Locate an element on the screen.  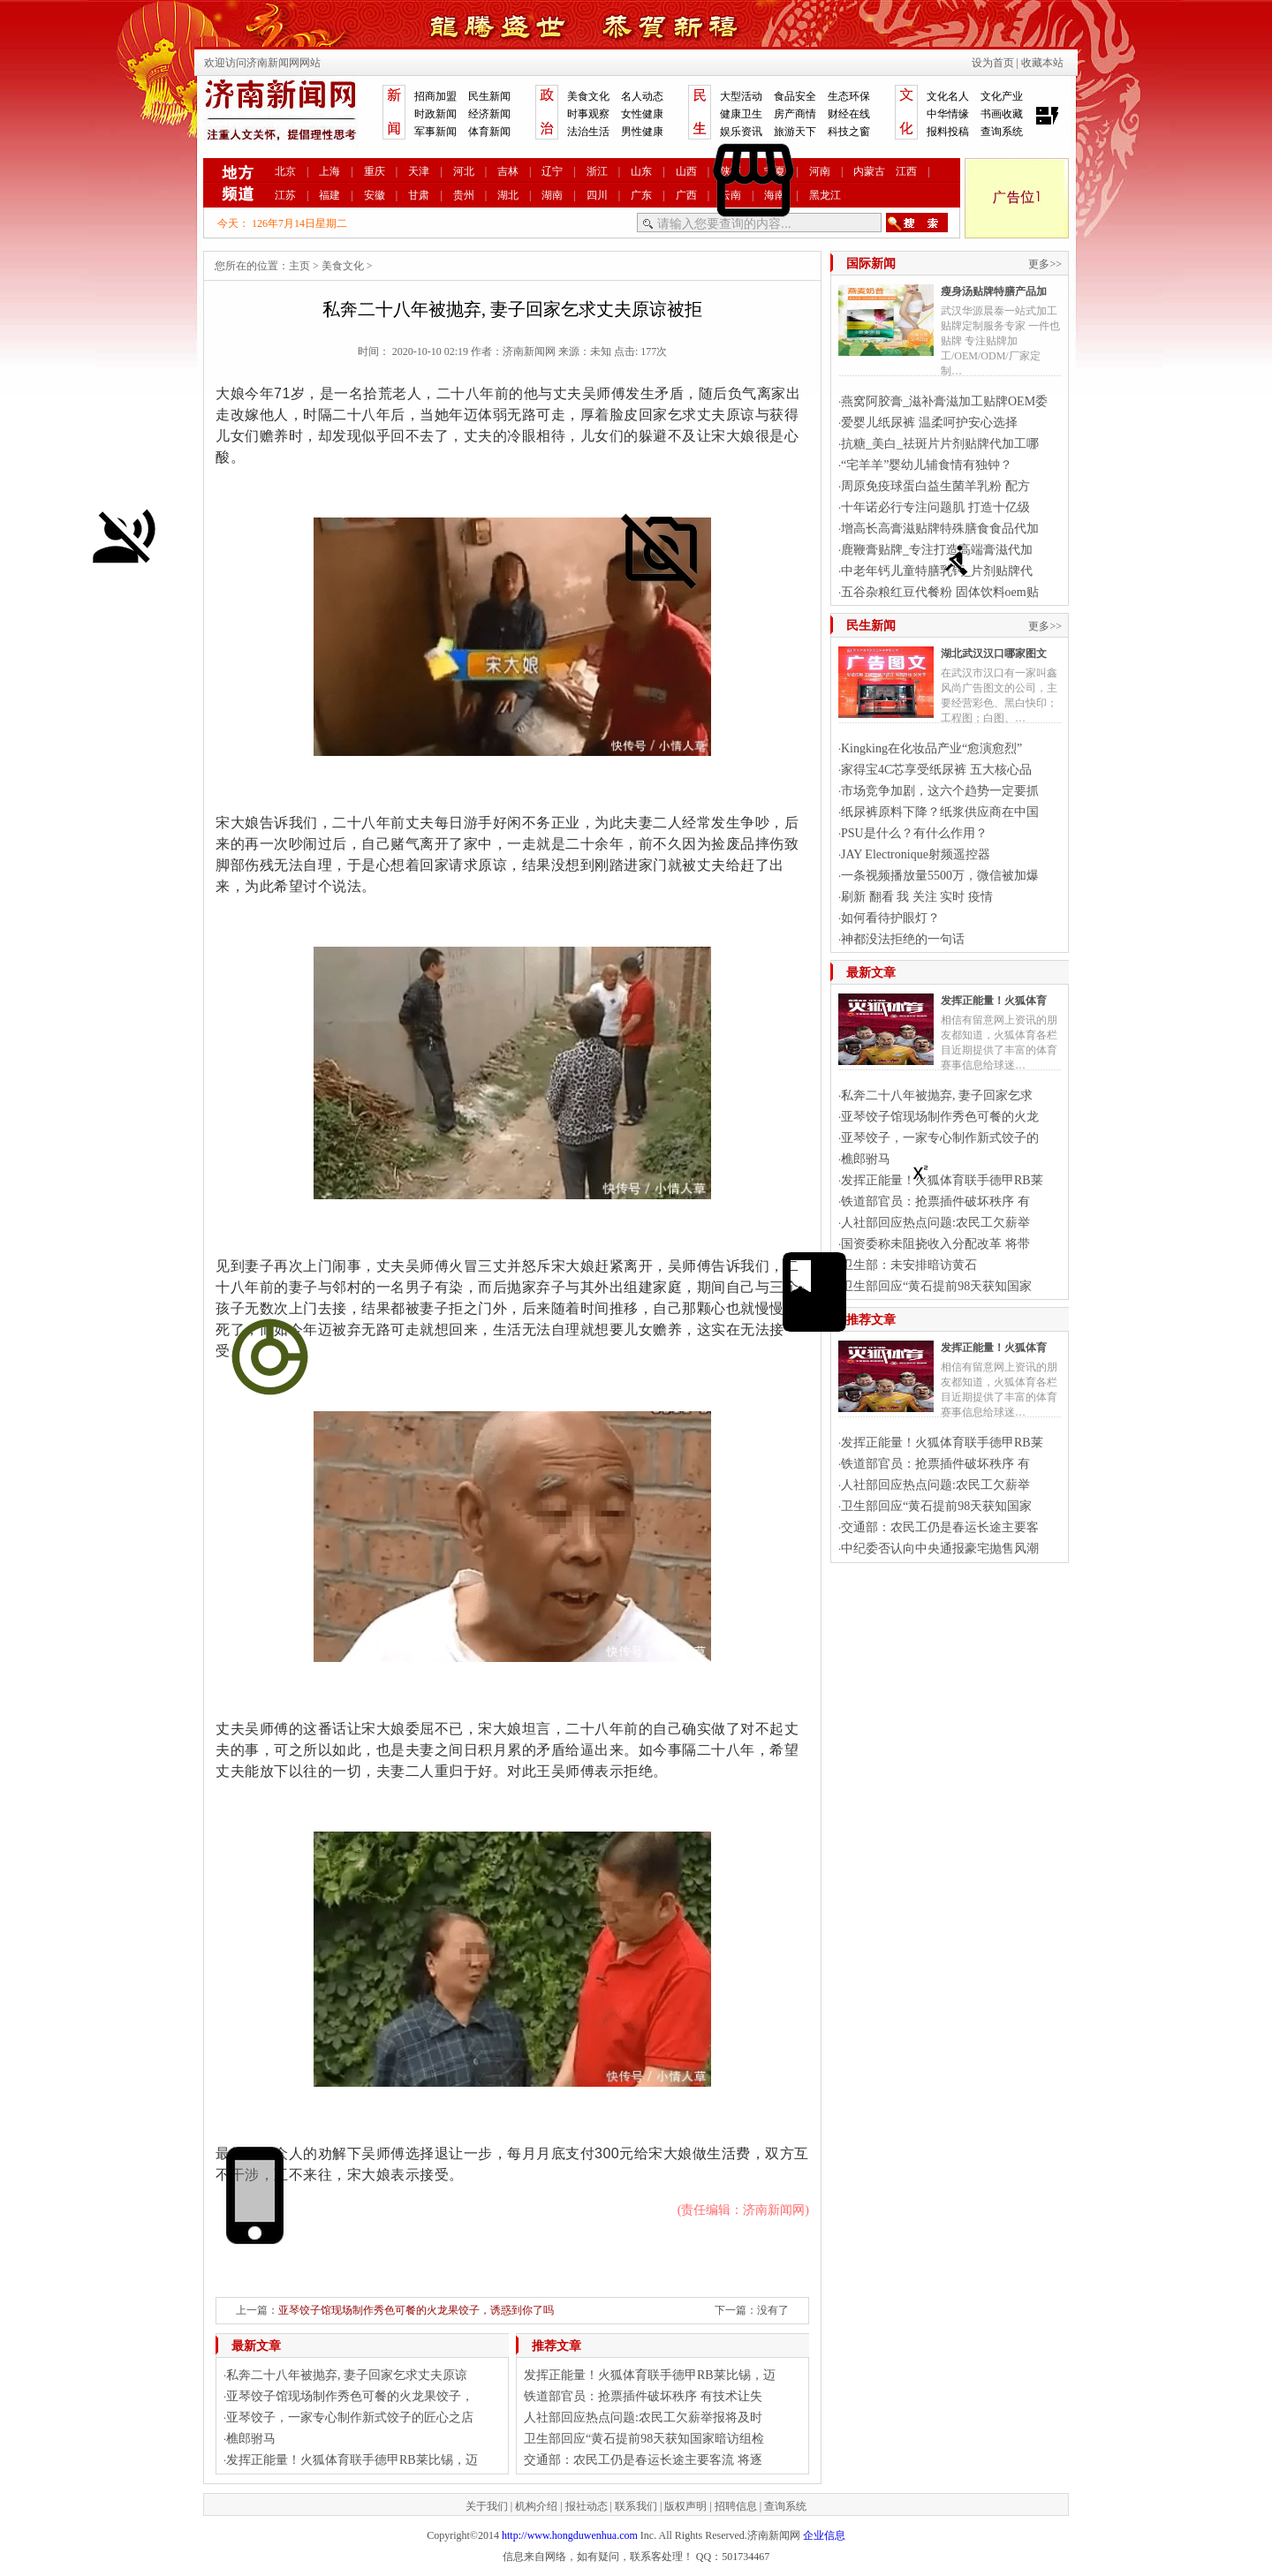
access dynamic form builder is located at coordinates (1048, 116).